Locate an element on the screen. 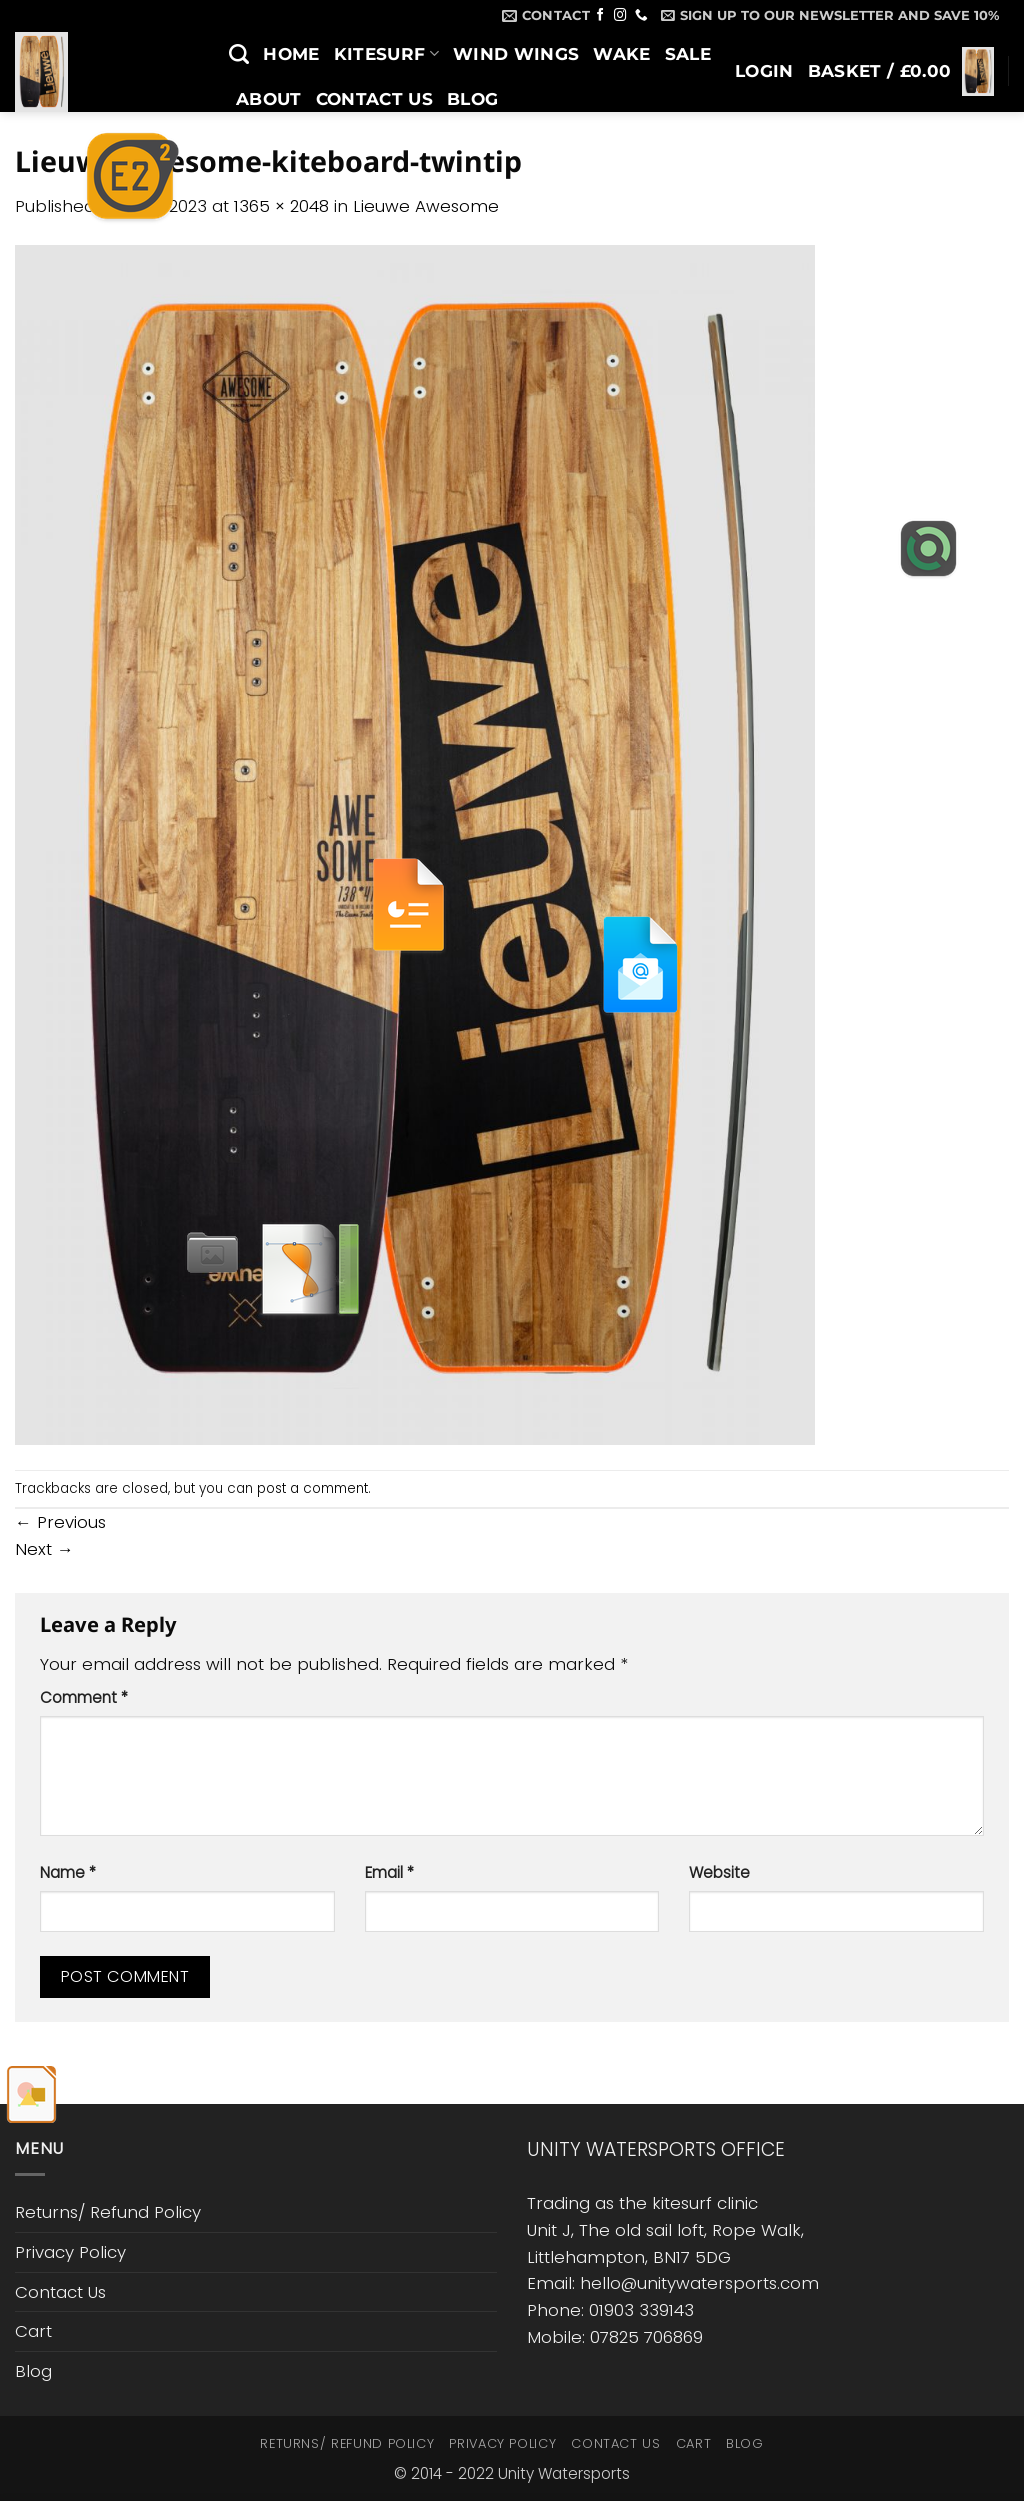 This screenshot has width=1024, height=2501. open your images folder is located at coordinates (212, 1252).